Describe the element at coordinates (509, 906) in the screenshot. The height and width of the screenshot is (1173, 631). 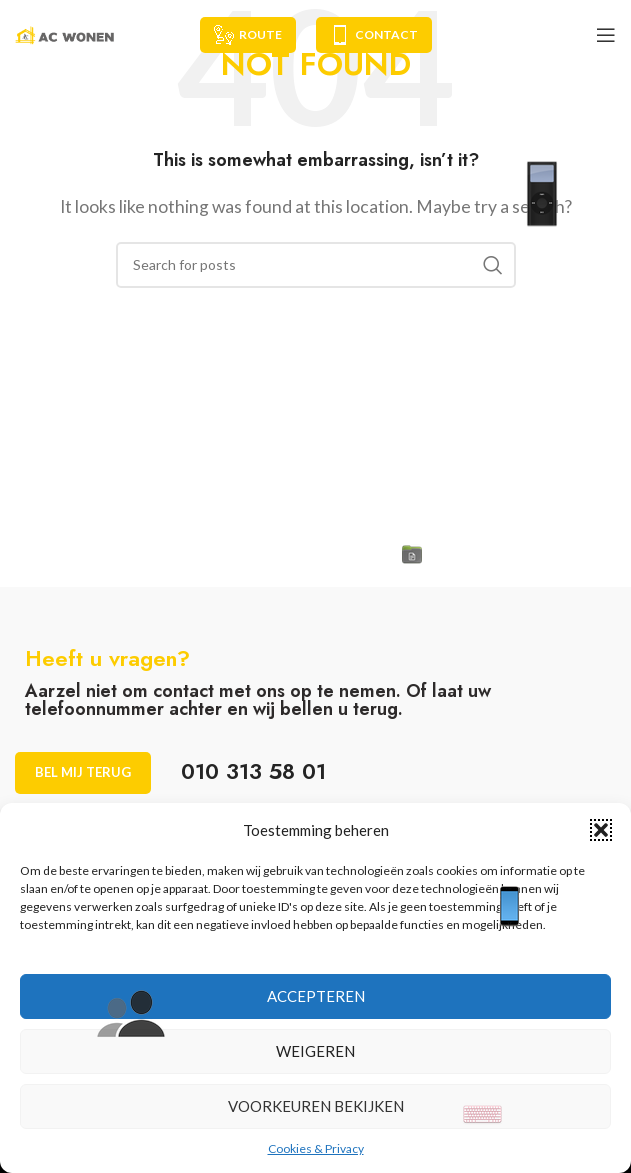
I see `iPhone SE device icon for system identification` at that location.